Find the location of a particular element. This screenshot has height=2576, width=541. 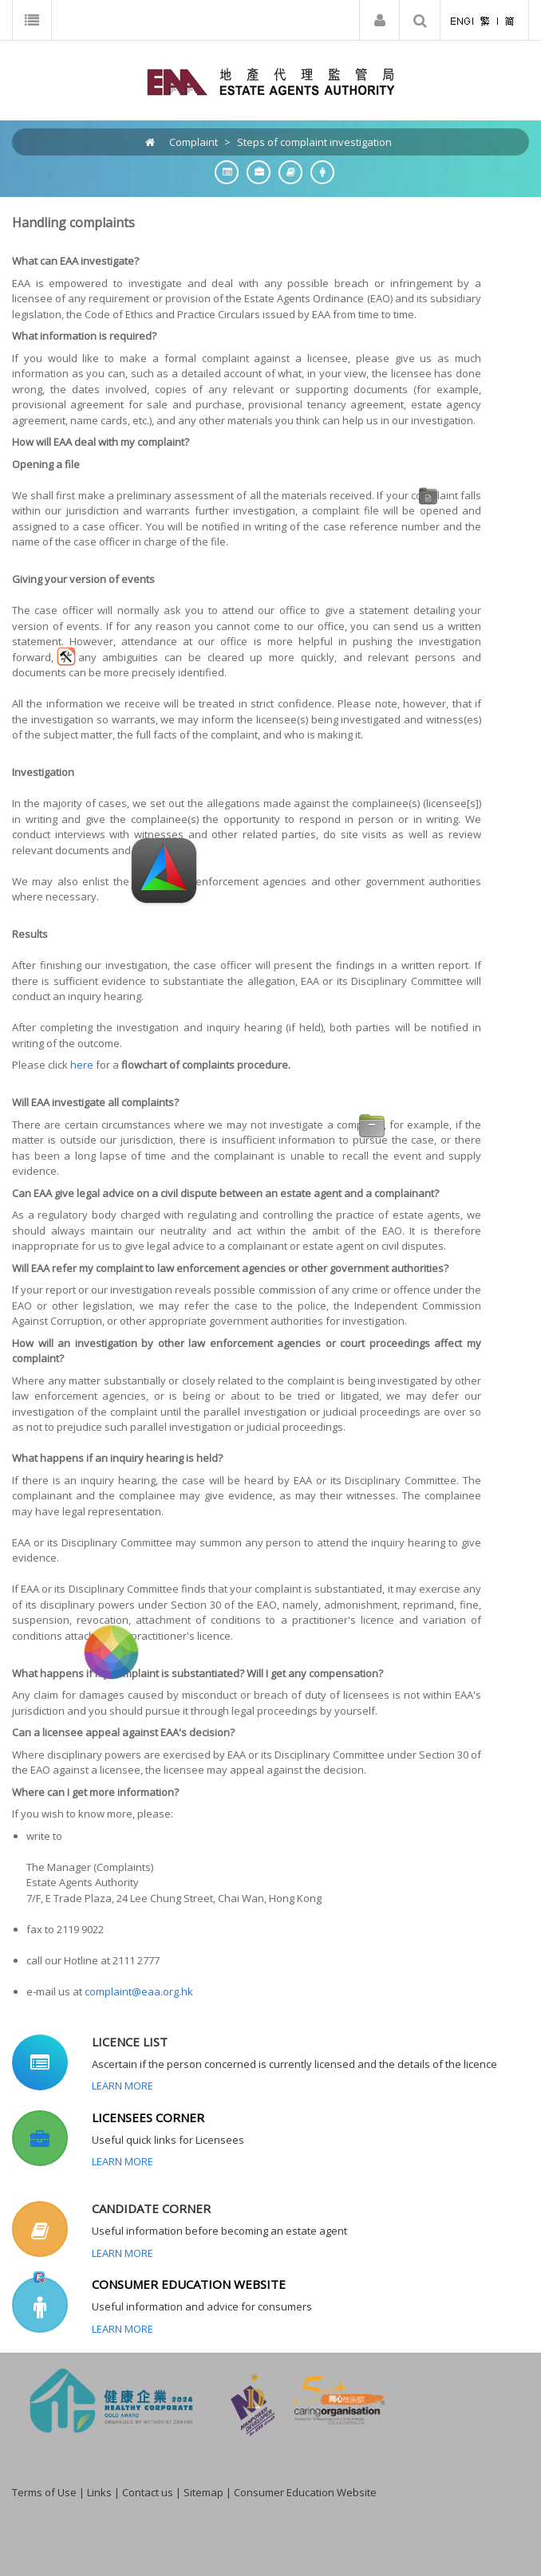

open FreeCAD Link application is located at coordinates (39, 2277).